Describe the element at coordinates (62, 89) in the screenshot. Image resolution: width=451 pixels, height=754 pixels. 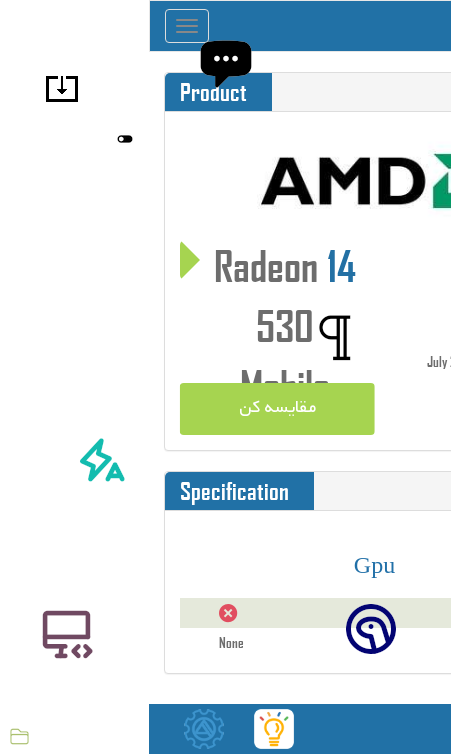
I see `download or install a system update` at that location.